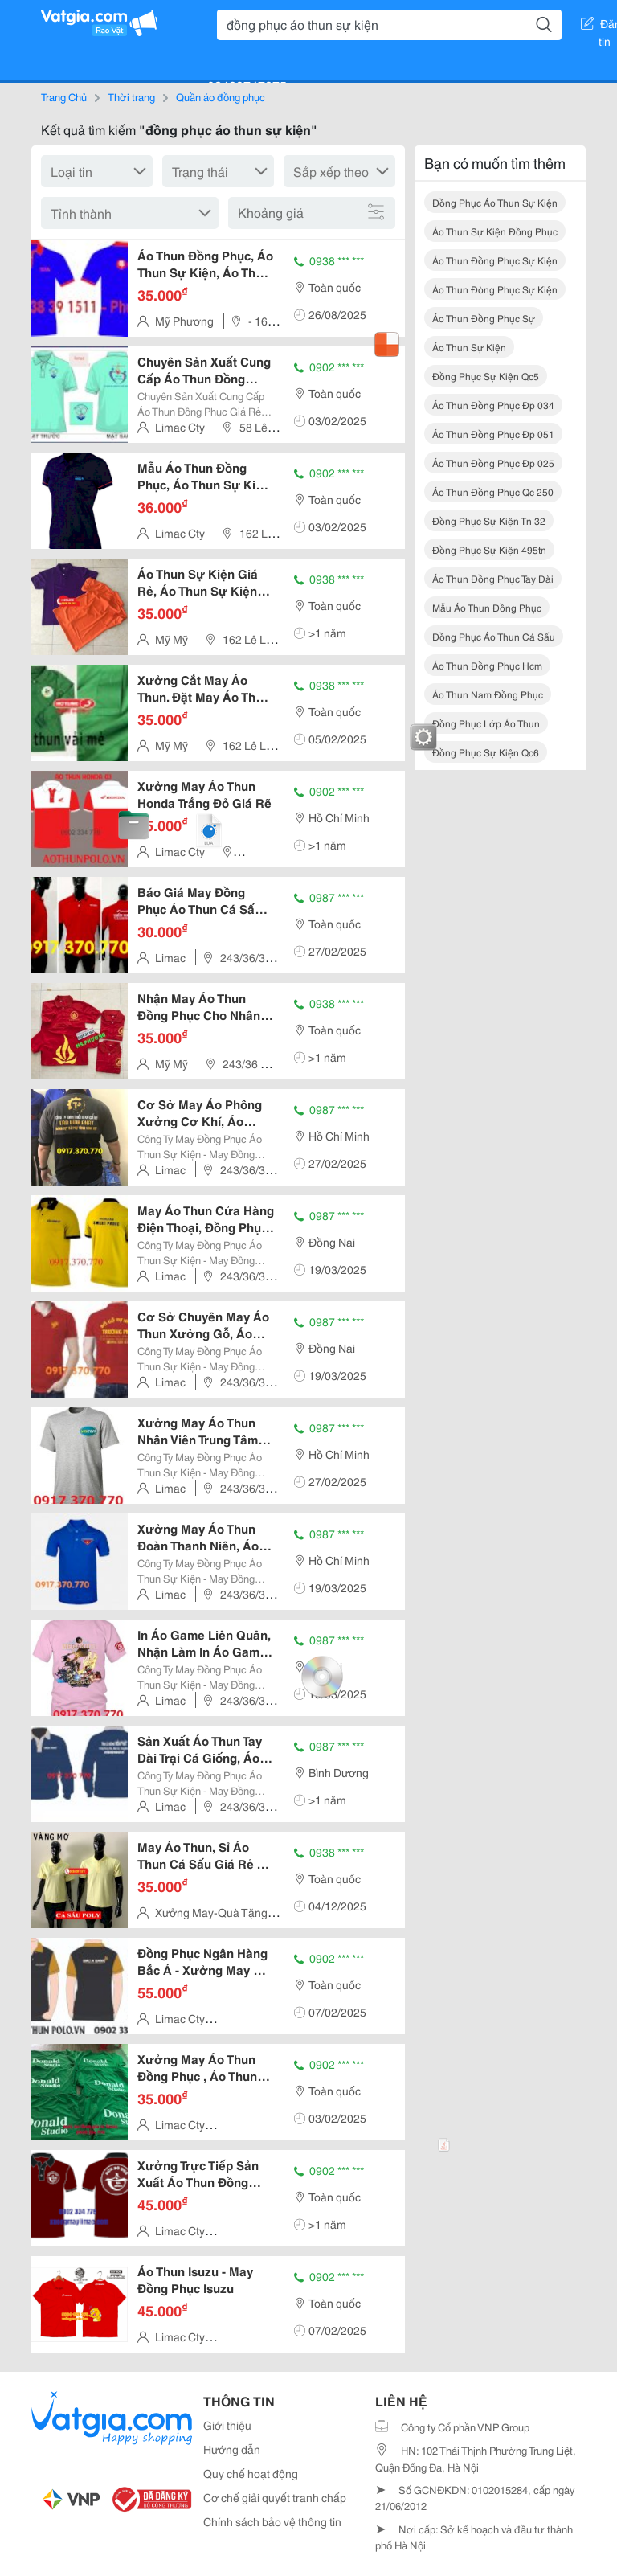 The height and width of the screenshot is (2576, 617). Describe the element at coordinates (322, 1677) in the screenshot. I see `access CD or optical disc drive` at that location.